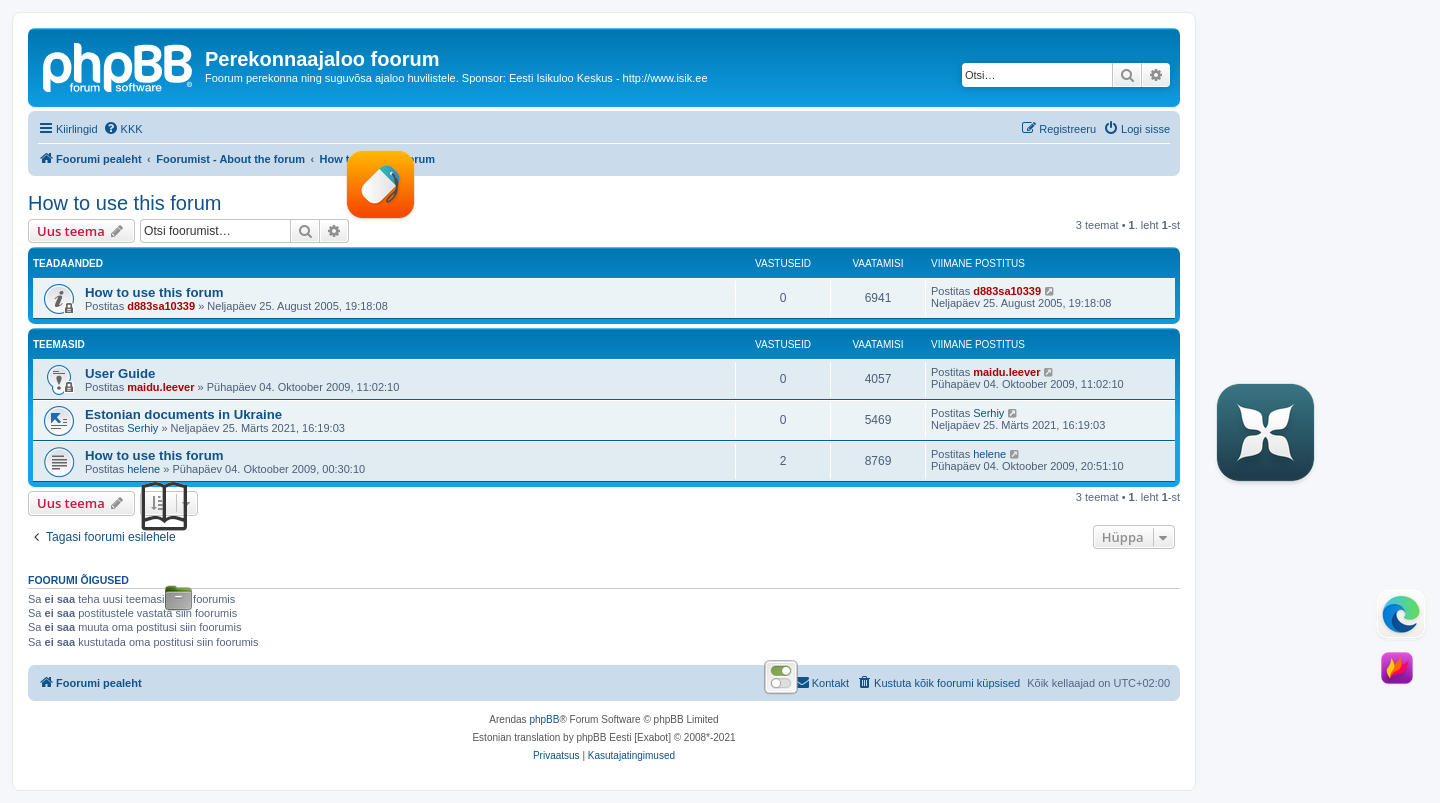  I want to click on open microsoft edge browser, so click(1401, 614).